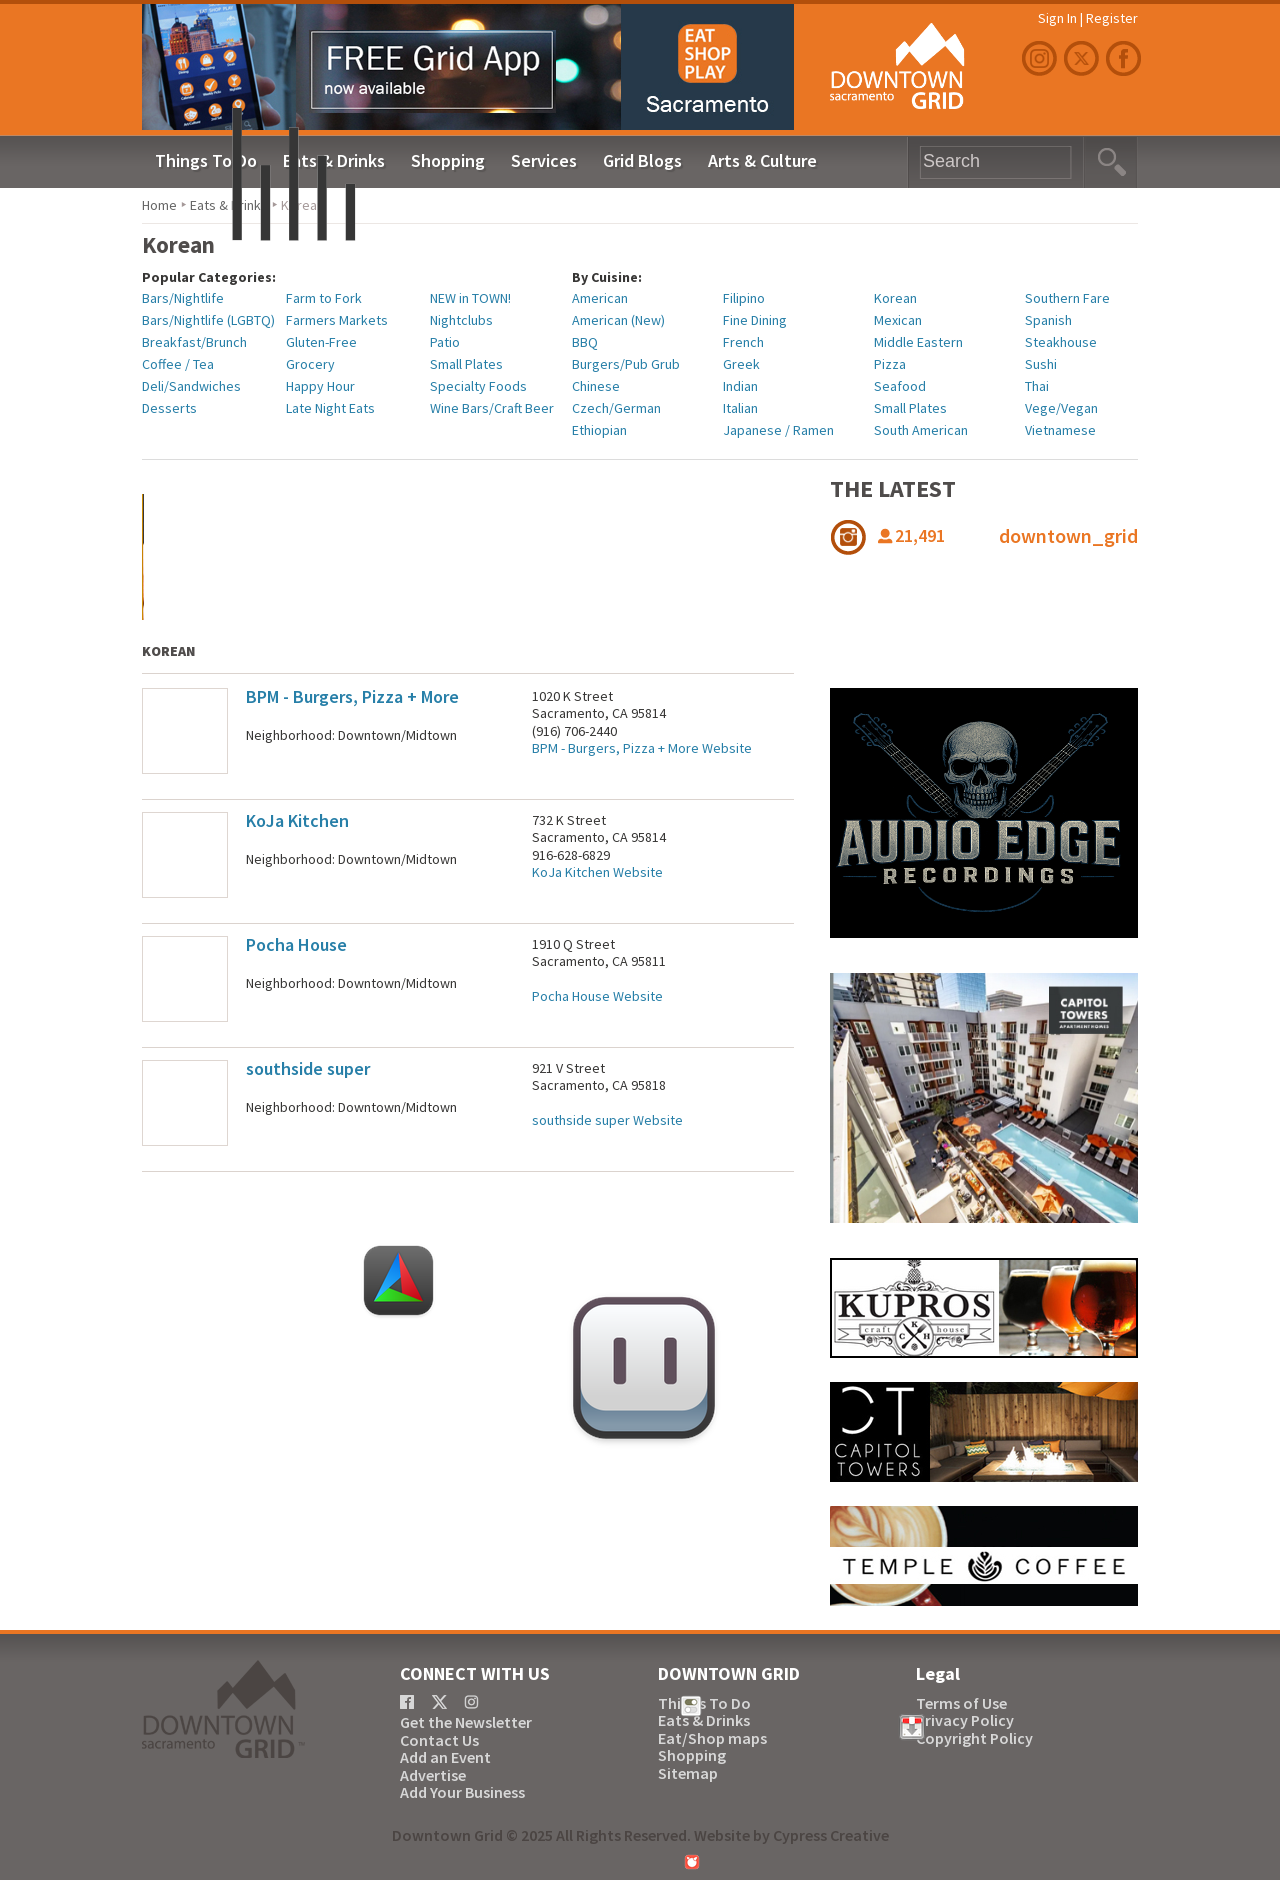  What do you see at coordinates (398, 1280) in the screenshot?
I see `open cmake build automation tool` at bounding box center [398, 1280].